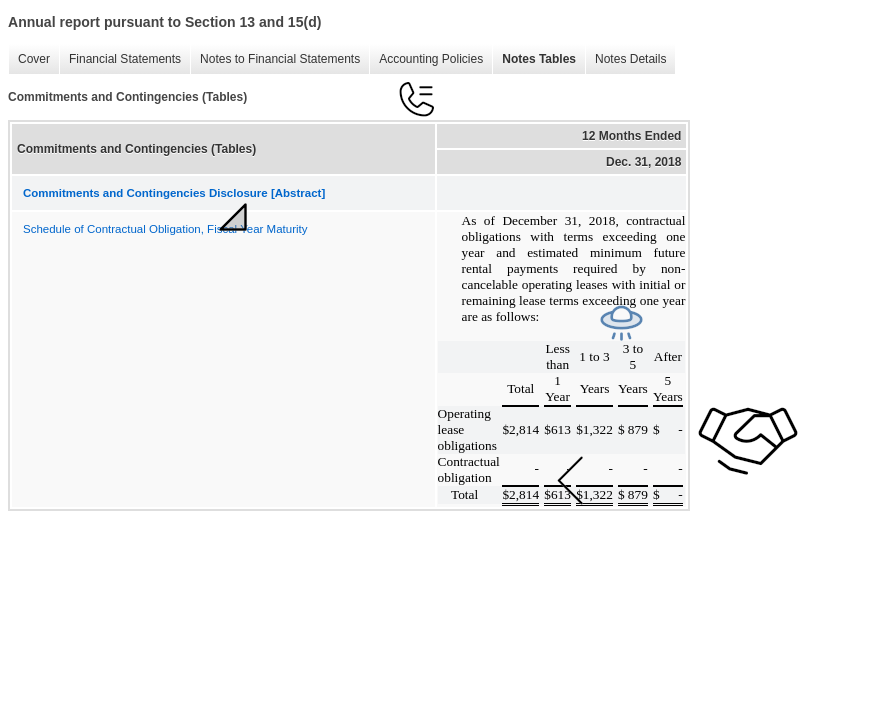 The width and height of the screenshot is (869, 720). Describe the element at coordinates (235, 219) in the screenshot. I see `adjust notch or display cutout settings` at that location.